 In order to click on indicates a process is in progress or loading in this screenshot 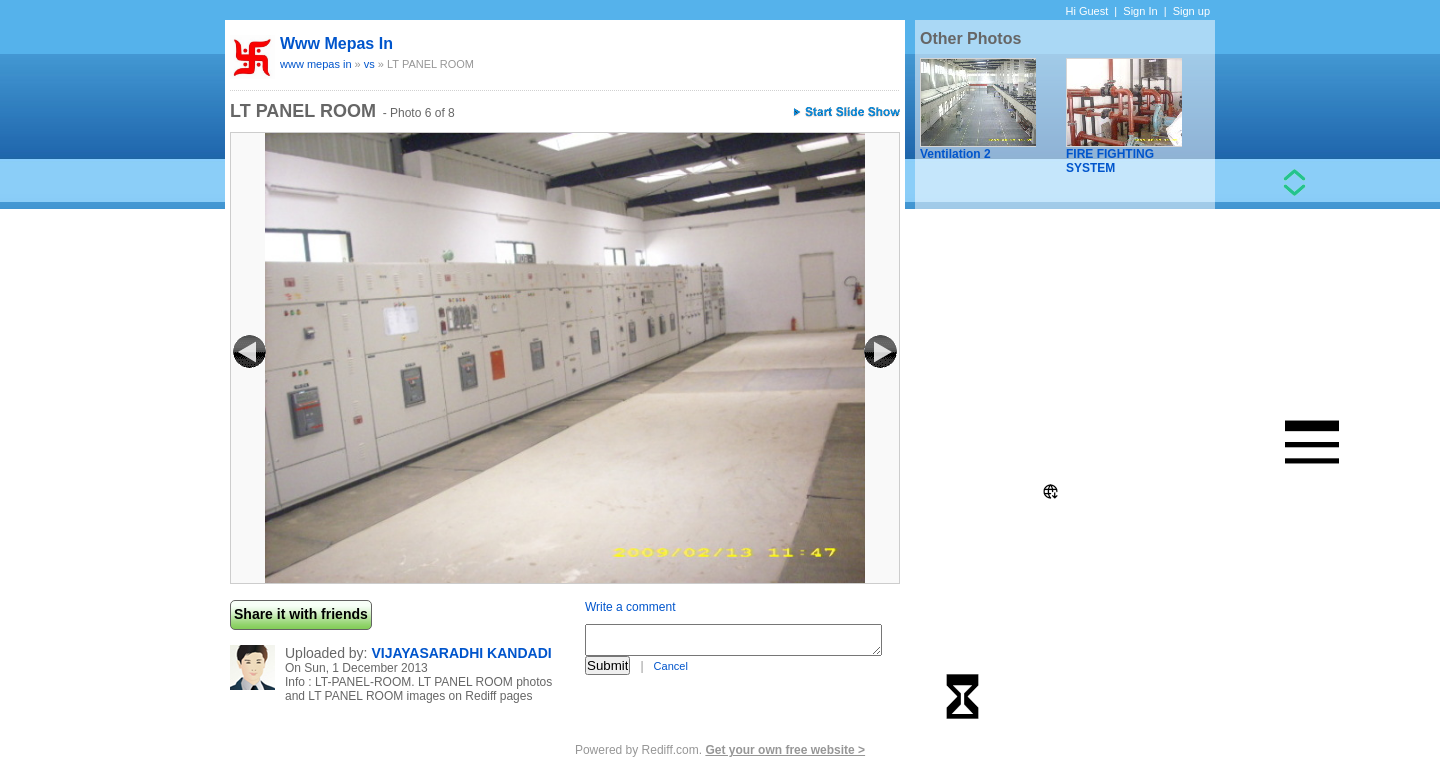, I will do `click(962, 696)`.